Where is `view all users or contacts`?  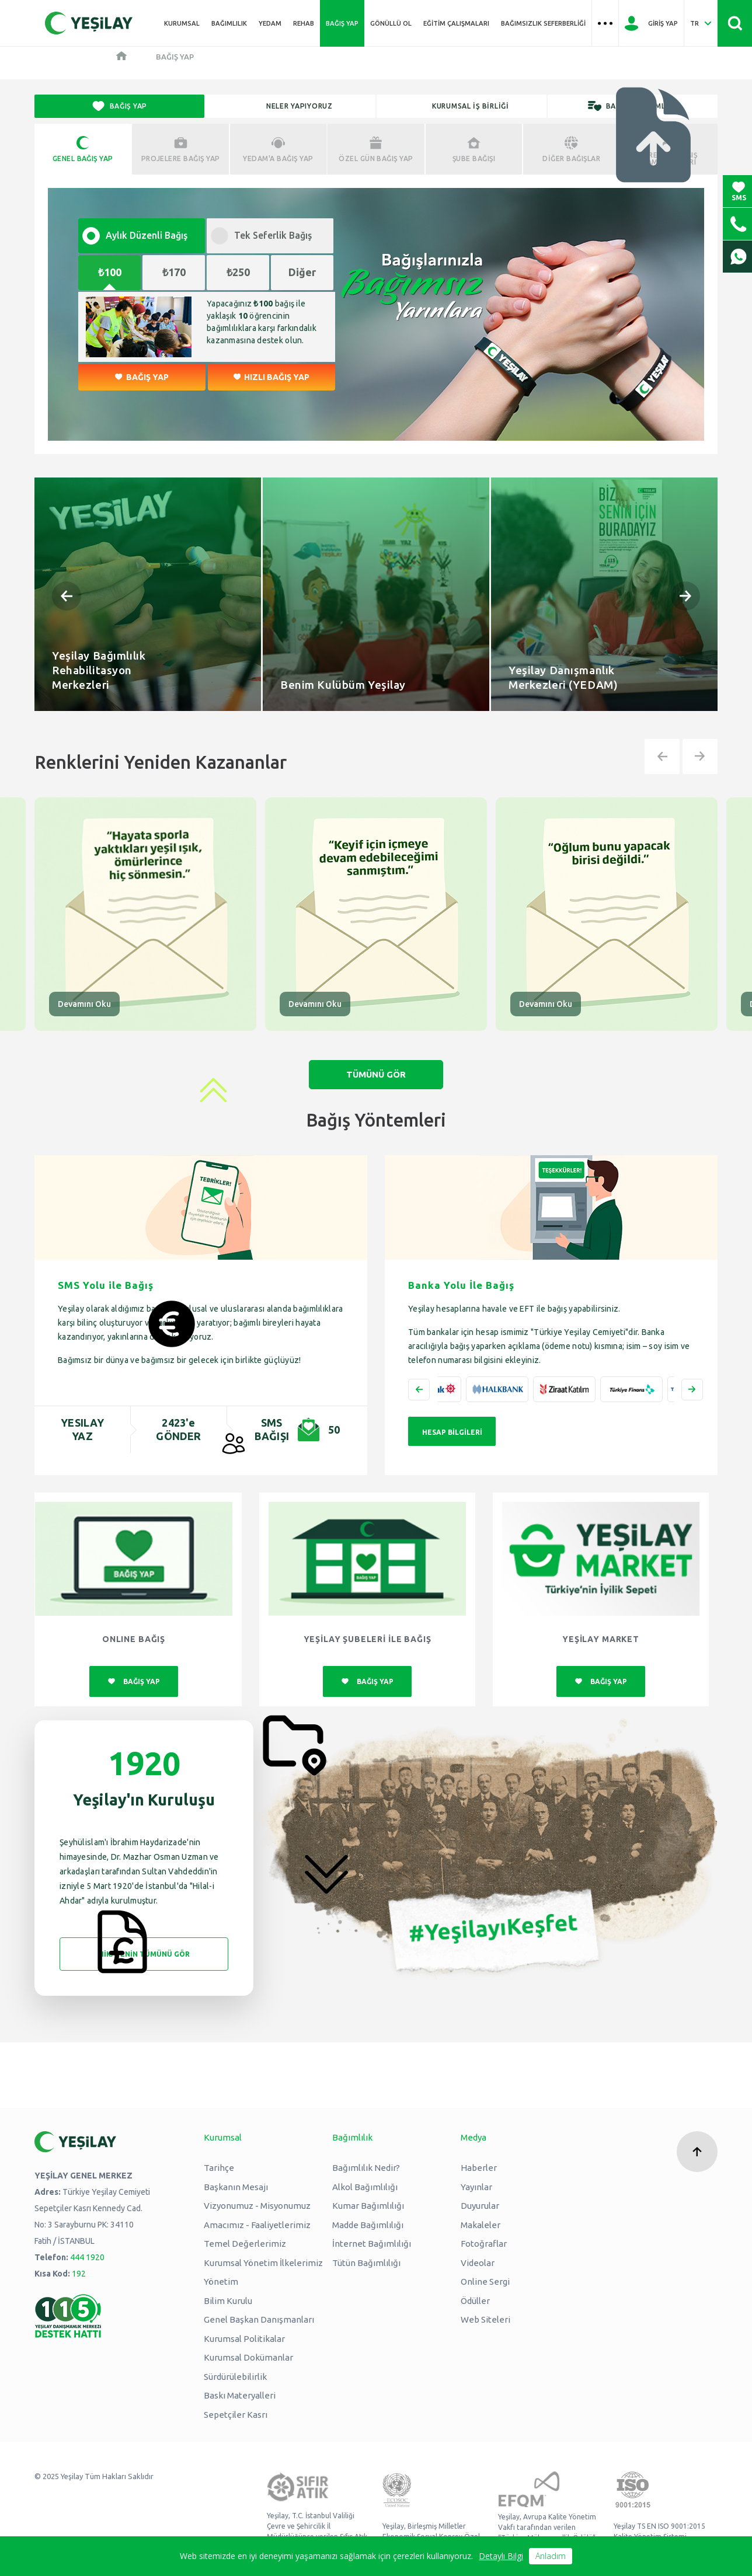 view all users or contacts is located at coordinates (234, 1444).